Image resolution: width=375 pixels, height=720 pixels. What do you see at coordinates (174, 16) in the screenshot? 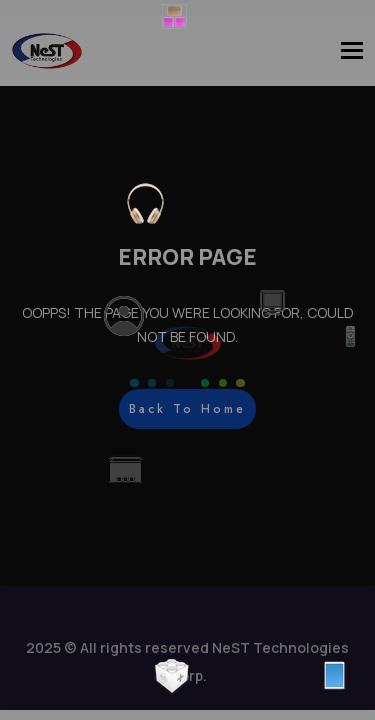
I see `select all items in the current view` at bounding box center [174, 16].